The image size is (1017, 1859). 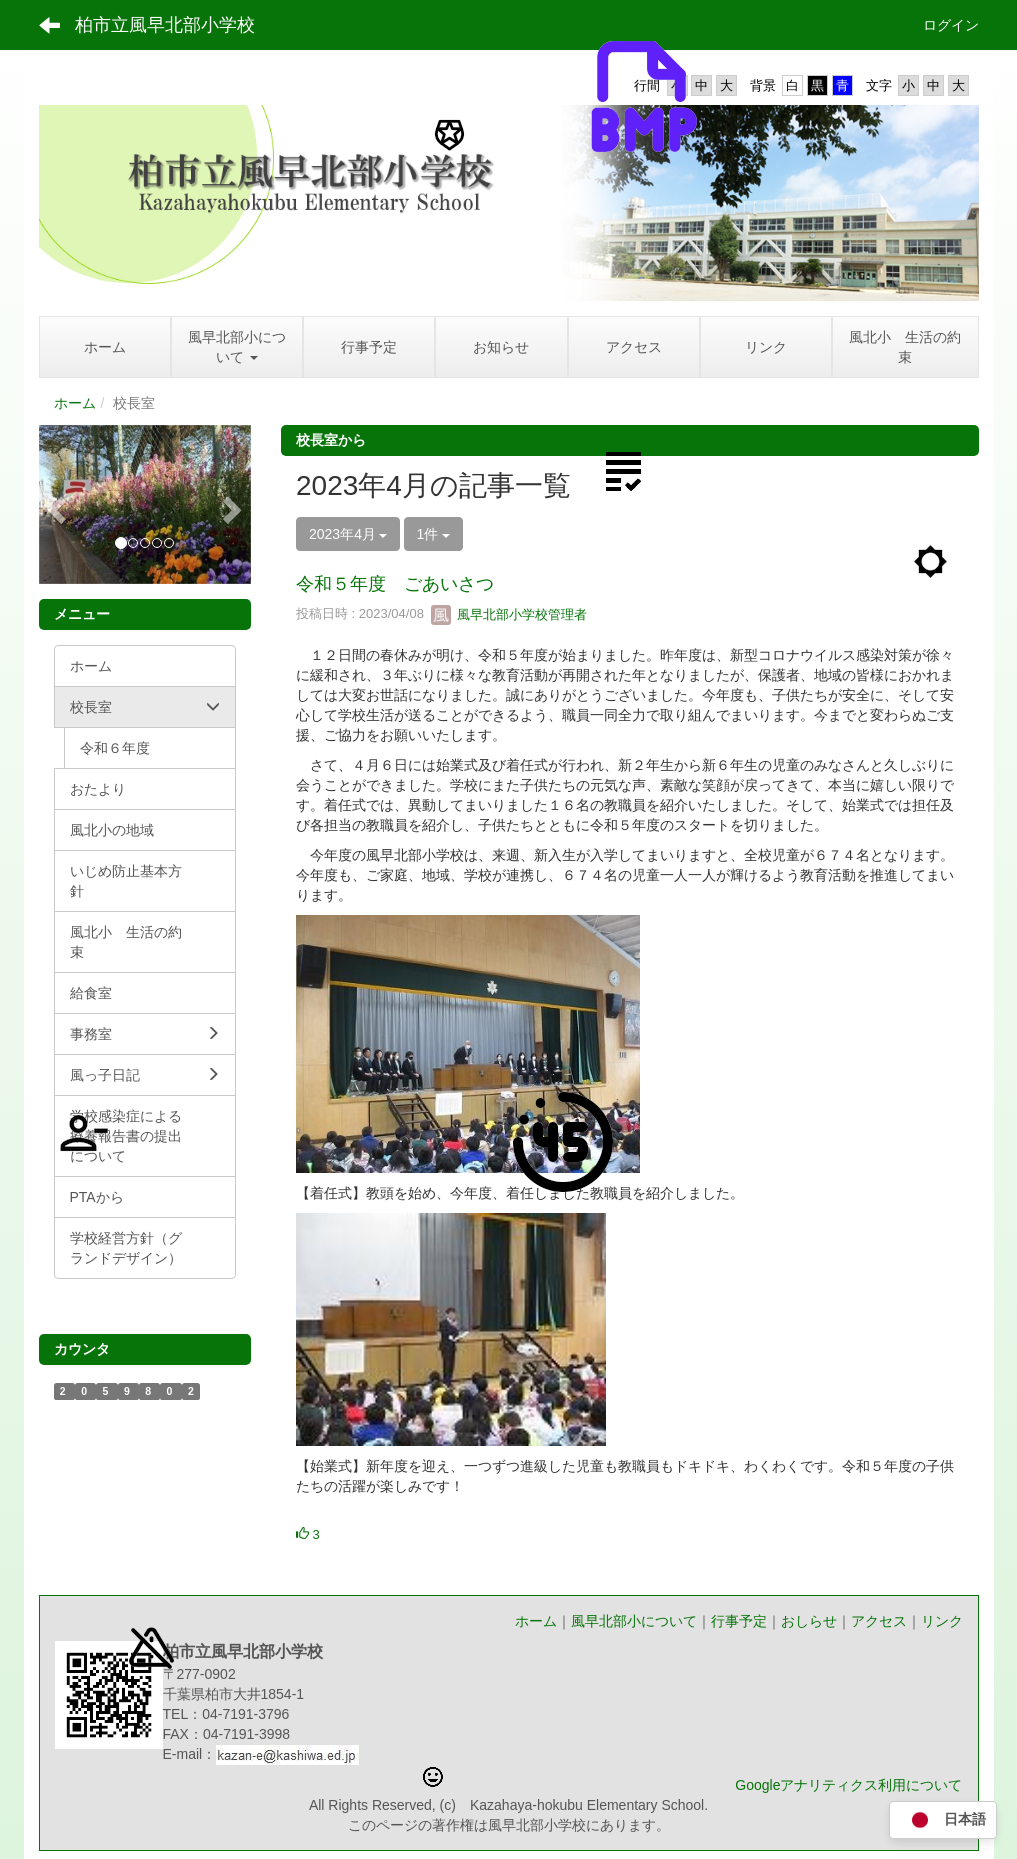 I want to click on auth0 identity platform logo, so click(x=449, y=134).